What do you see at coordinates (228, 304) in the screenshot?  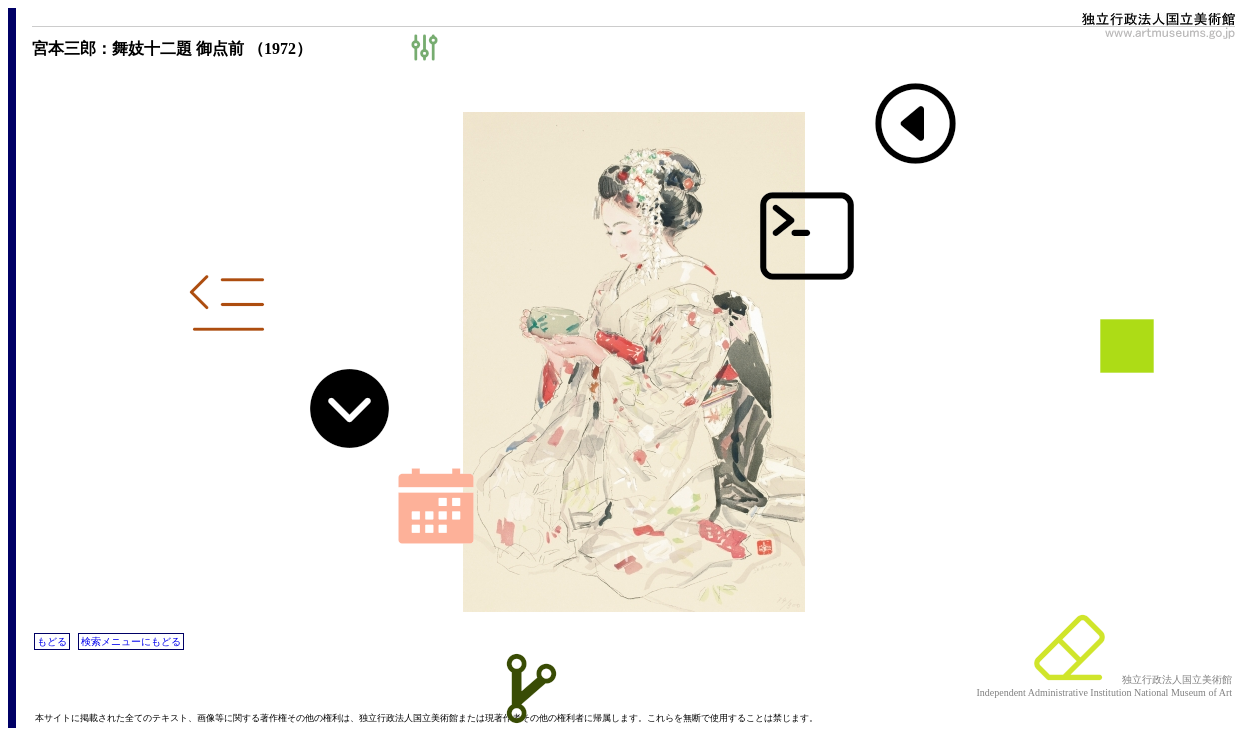 I see `decrease text indentation` at bounding box center [228, 304].